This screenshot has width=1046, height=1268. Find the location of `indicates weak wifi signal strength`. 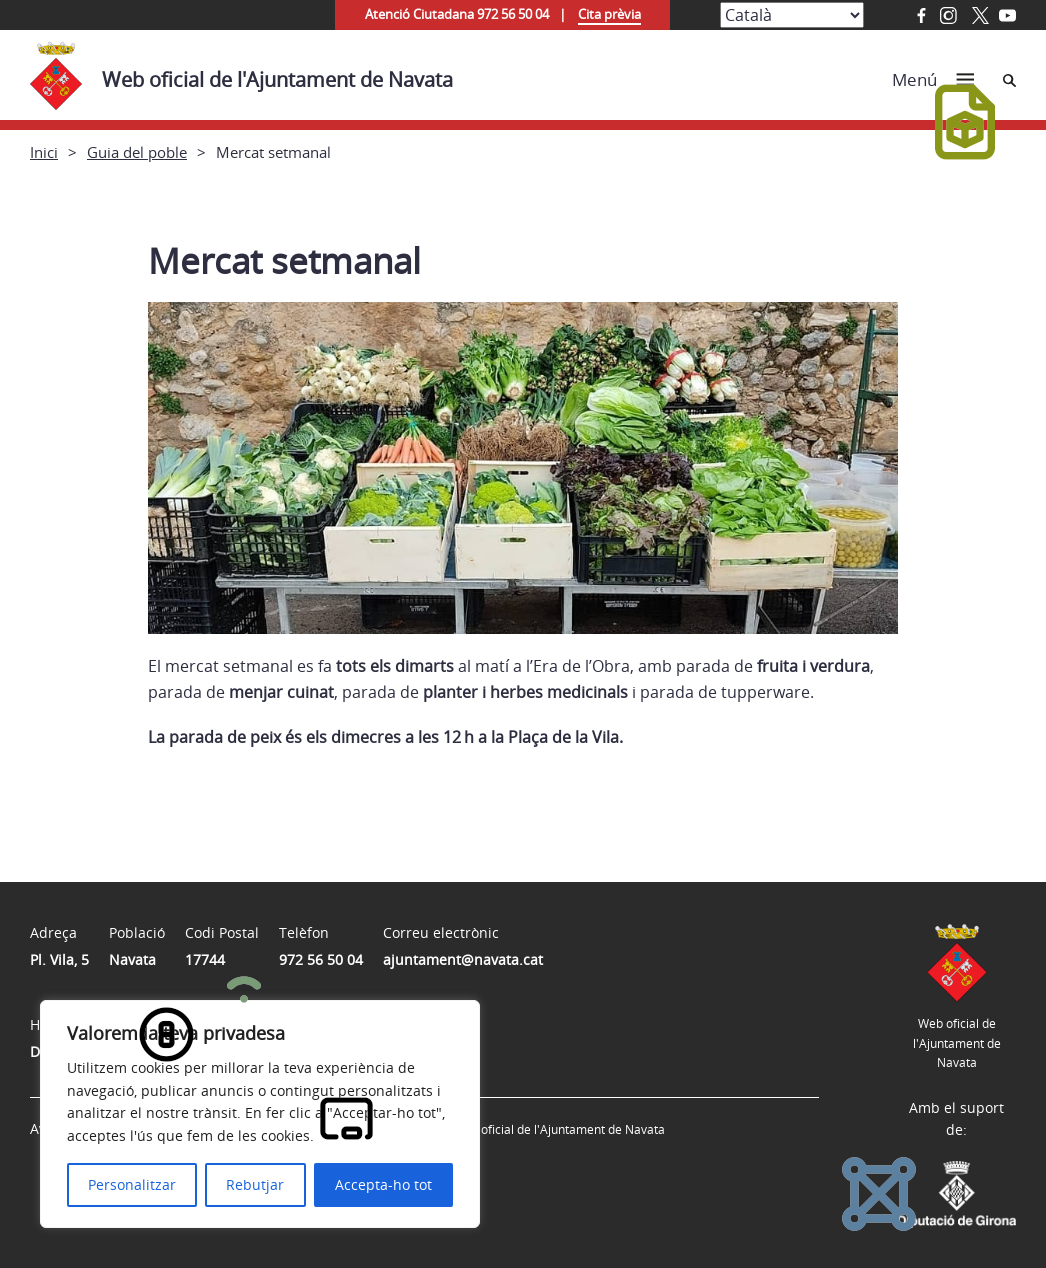

indicates weak wifi signal strength is located at coordinates (244, 969).